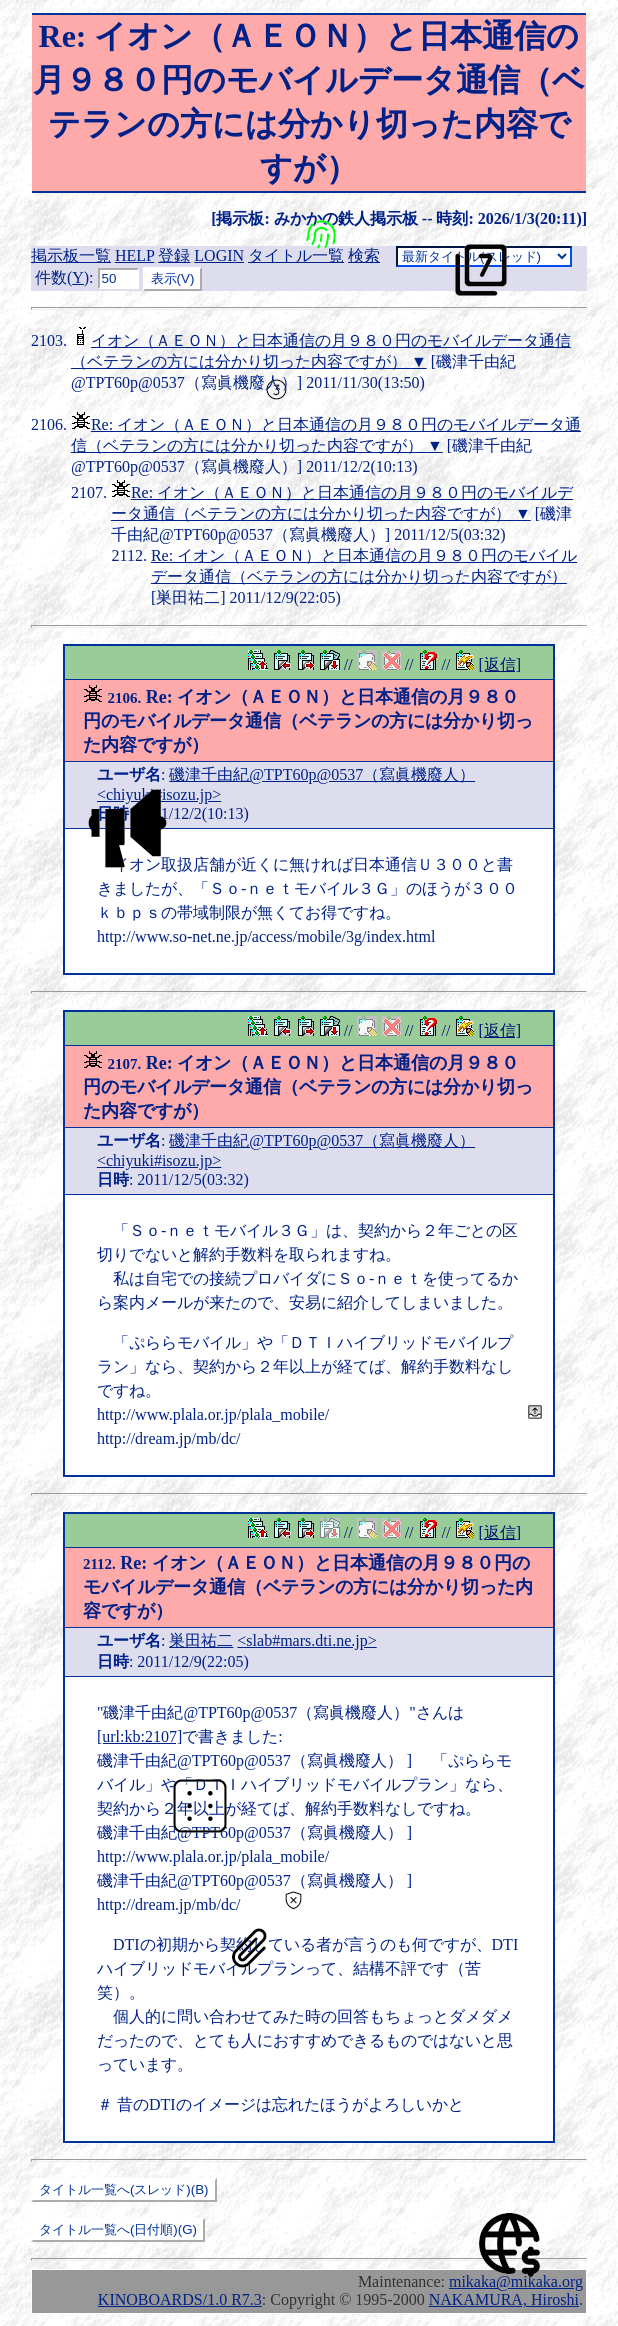 This screenshot has width=618, height=2326. I want to click on randomize or shuffle content, so click(200, 1806).